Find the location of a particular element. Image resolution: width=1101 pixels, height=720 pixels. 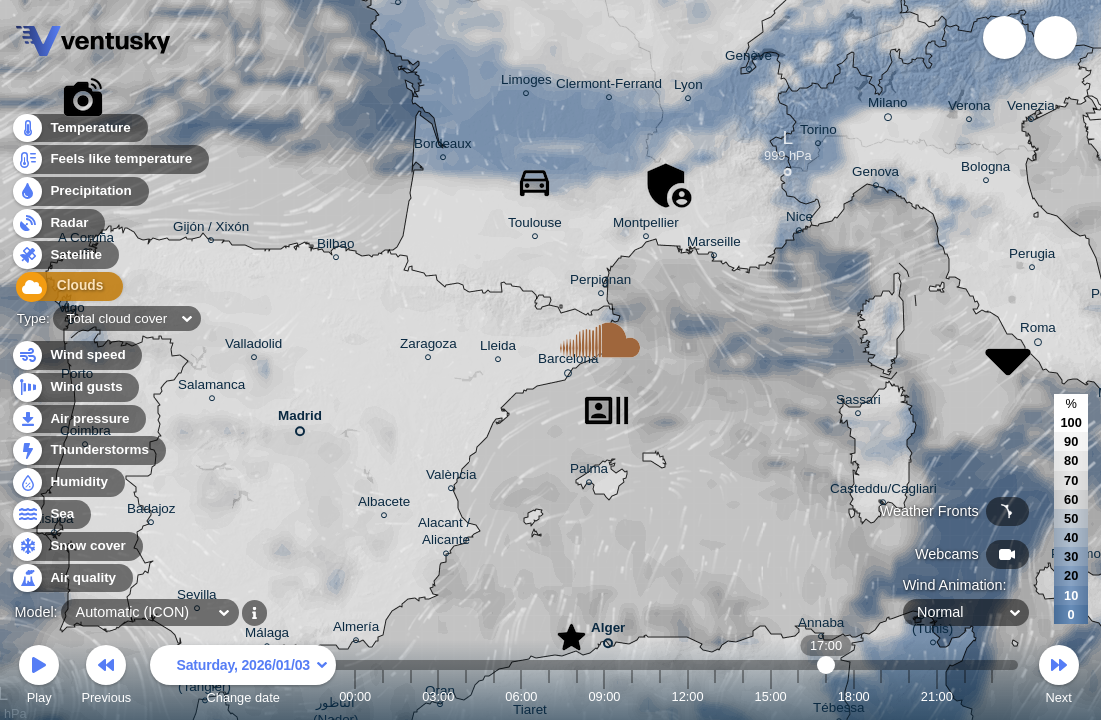

sort items in descending order is located at coordinates (1008, 345).